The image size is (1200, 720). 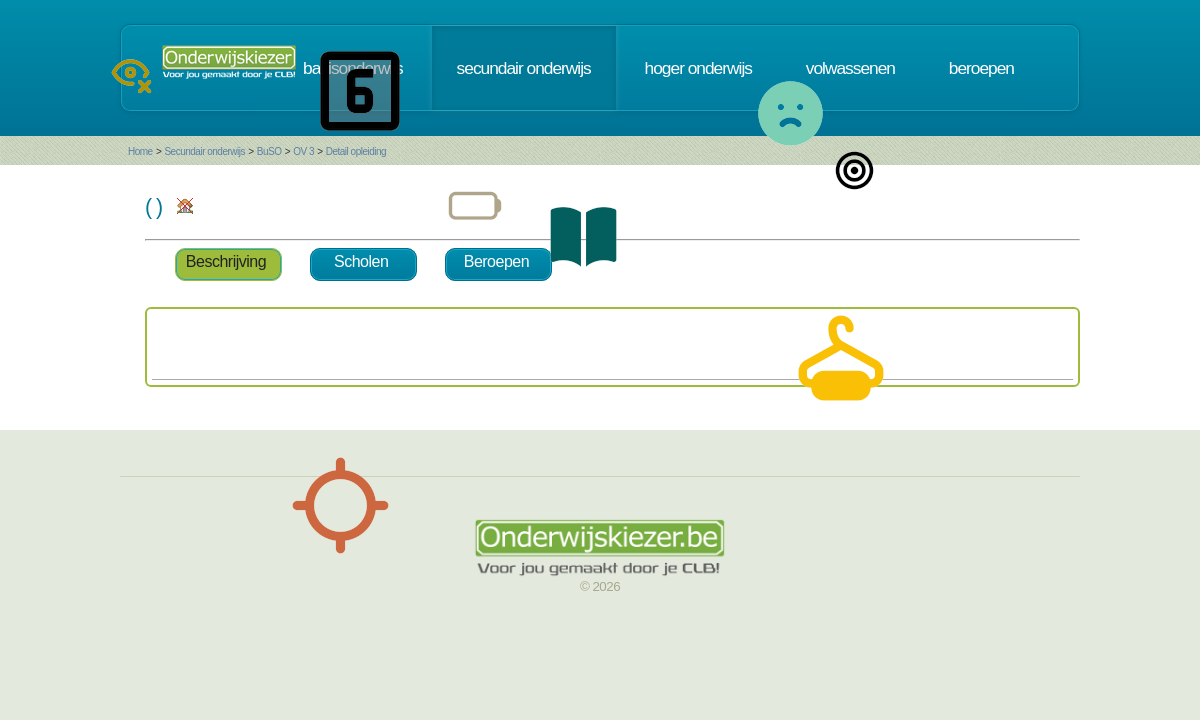 I want to click on select option number 6, so click(x=360, y=91).